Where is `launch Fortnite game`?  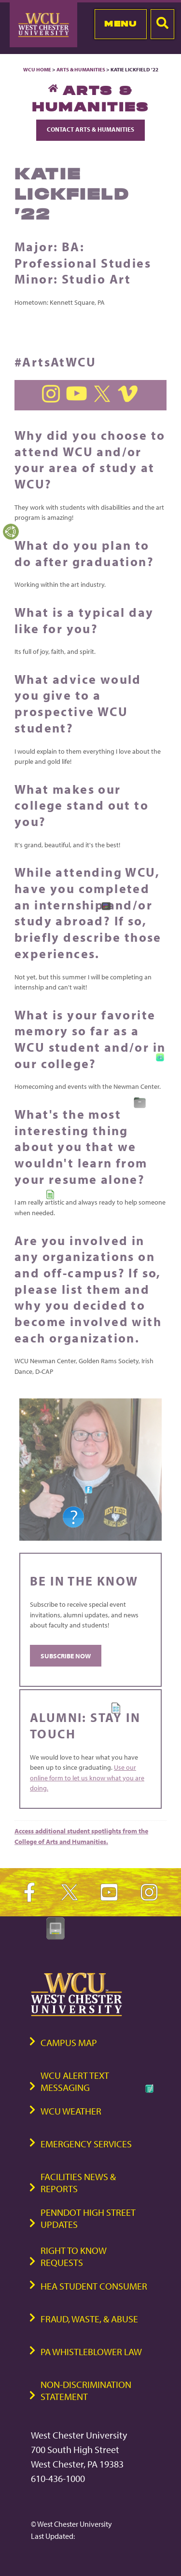 launch Fortnite game is located at coordinates (88, 1490).